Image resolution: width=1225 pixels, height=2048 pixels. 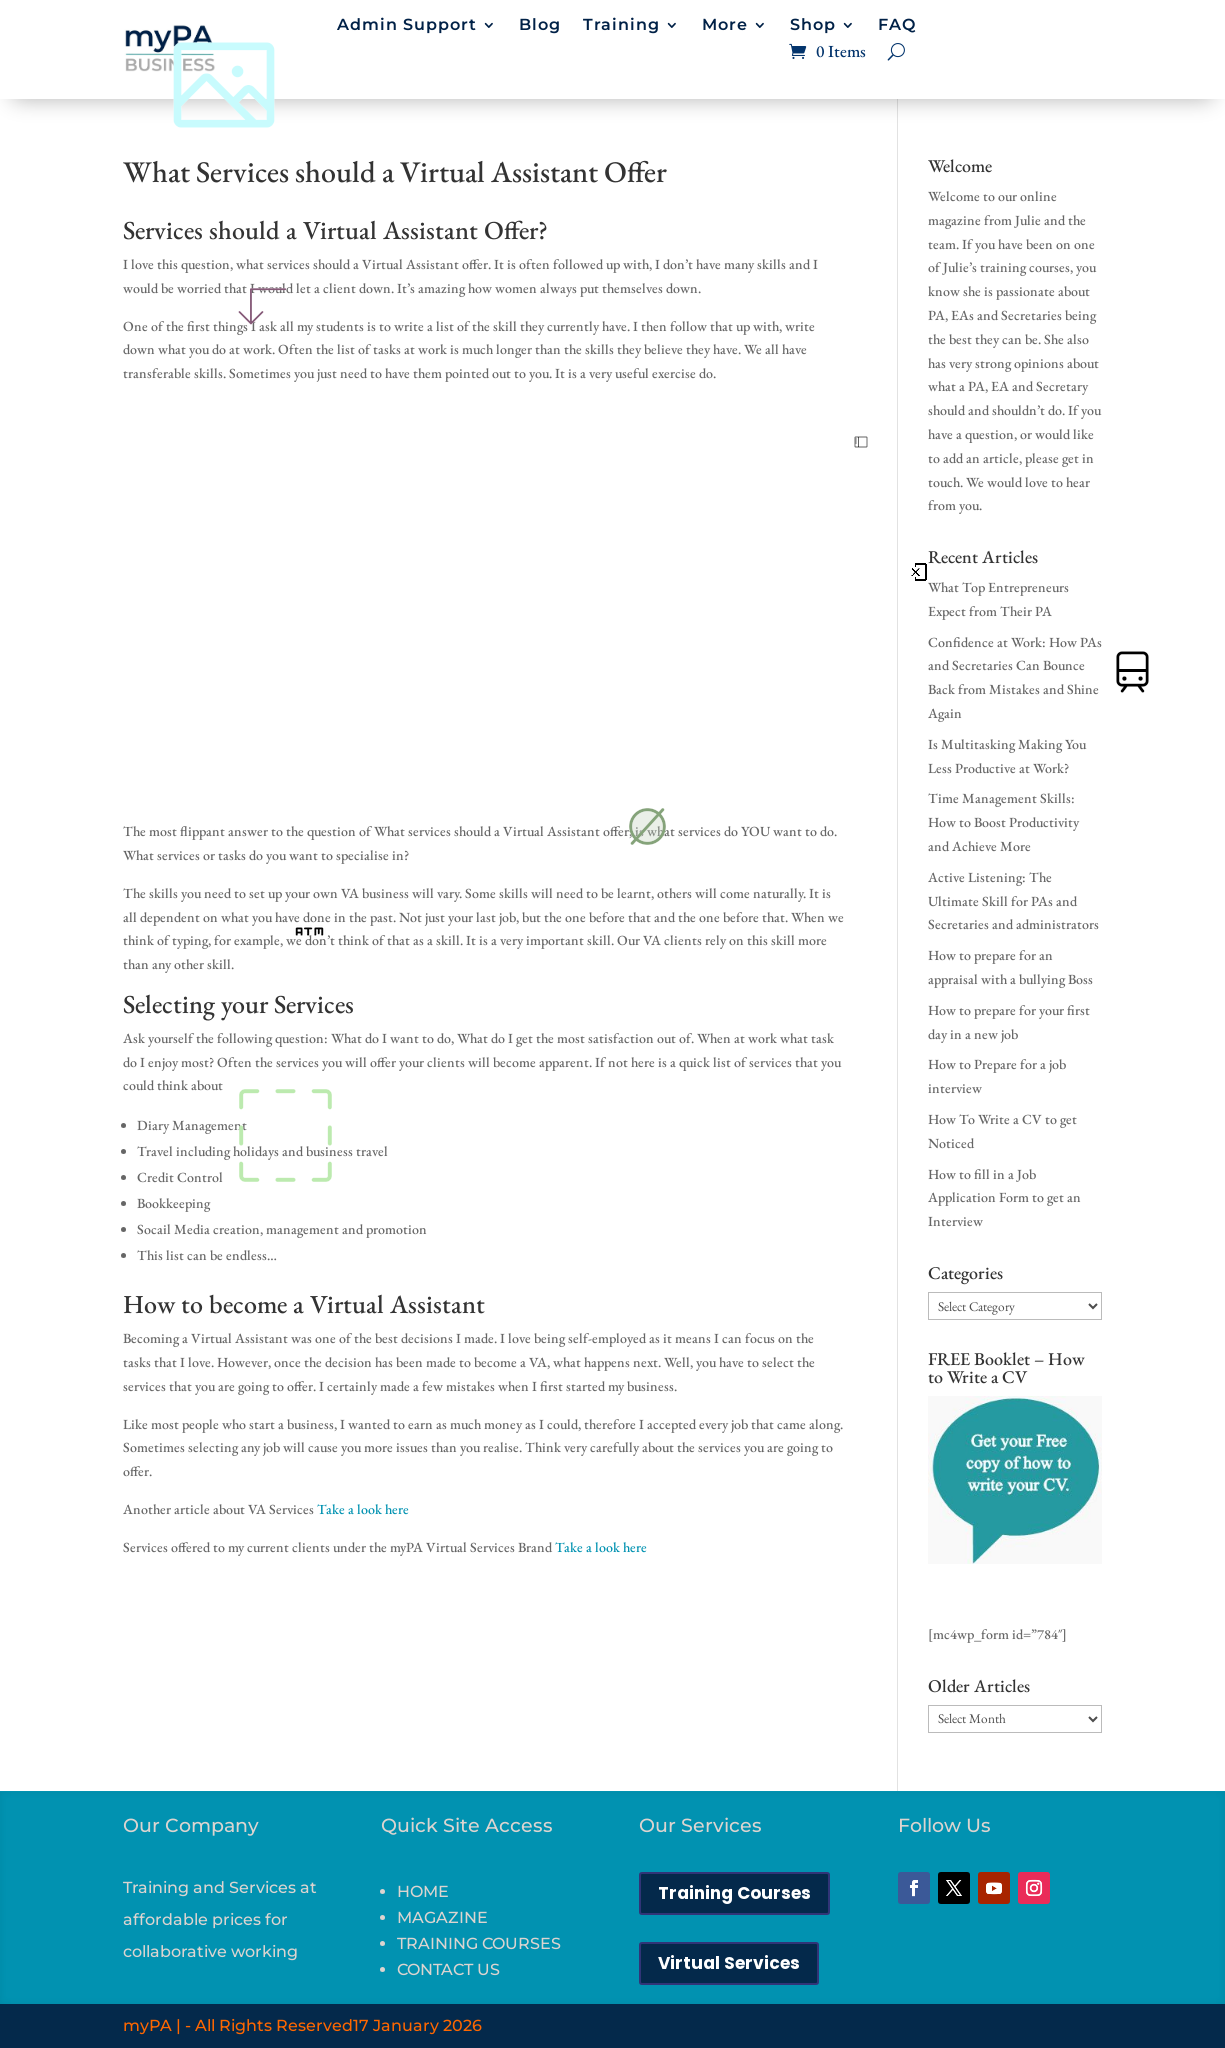 I want to click on toggle sidebar navigation panel, so click(x=861, y=442).